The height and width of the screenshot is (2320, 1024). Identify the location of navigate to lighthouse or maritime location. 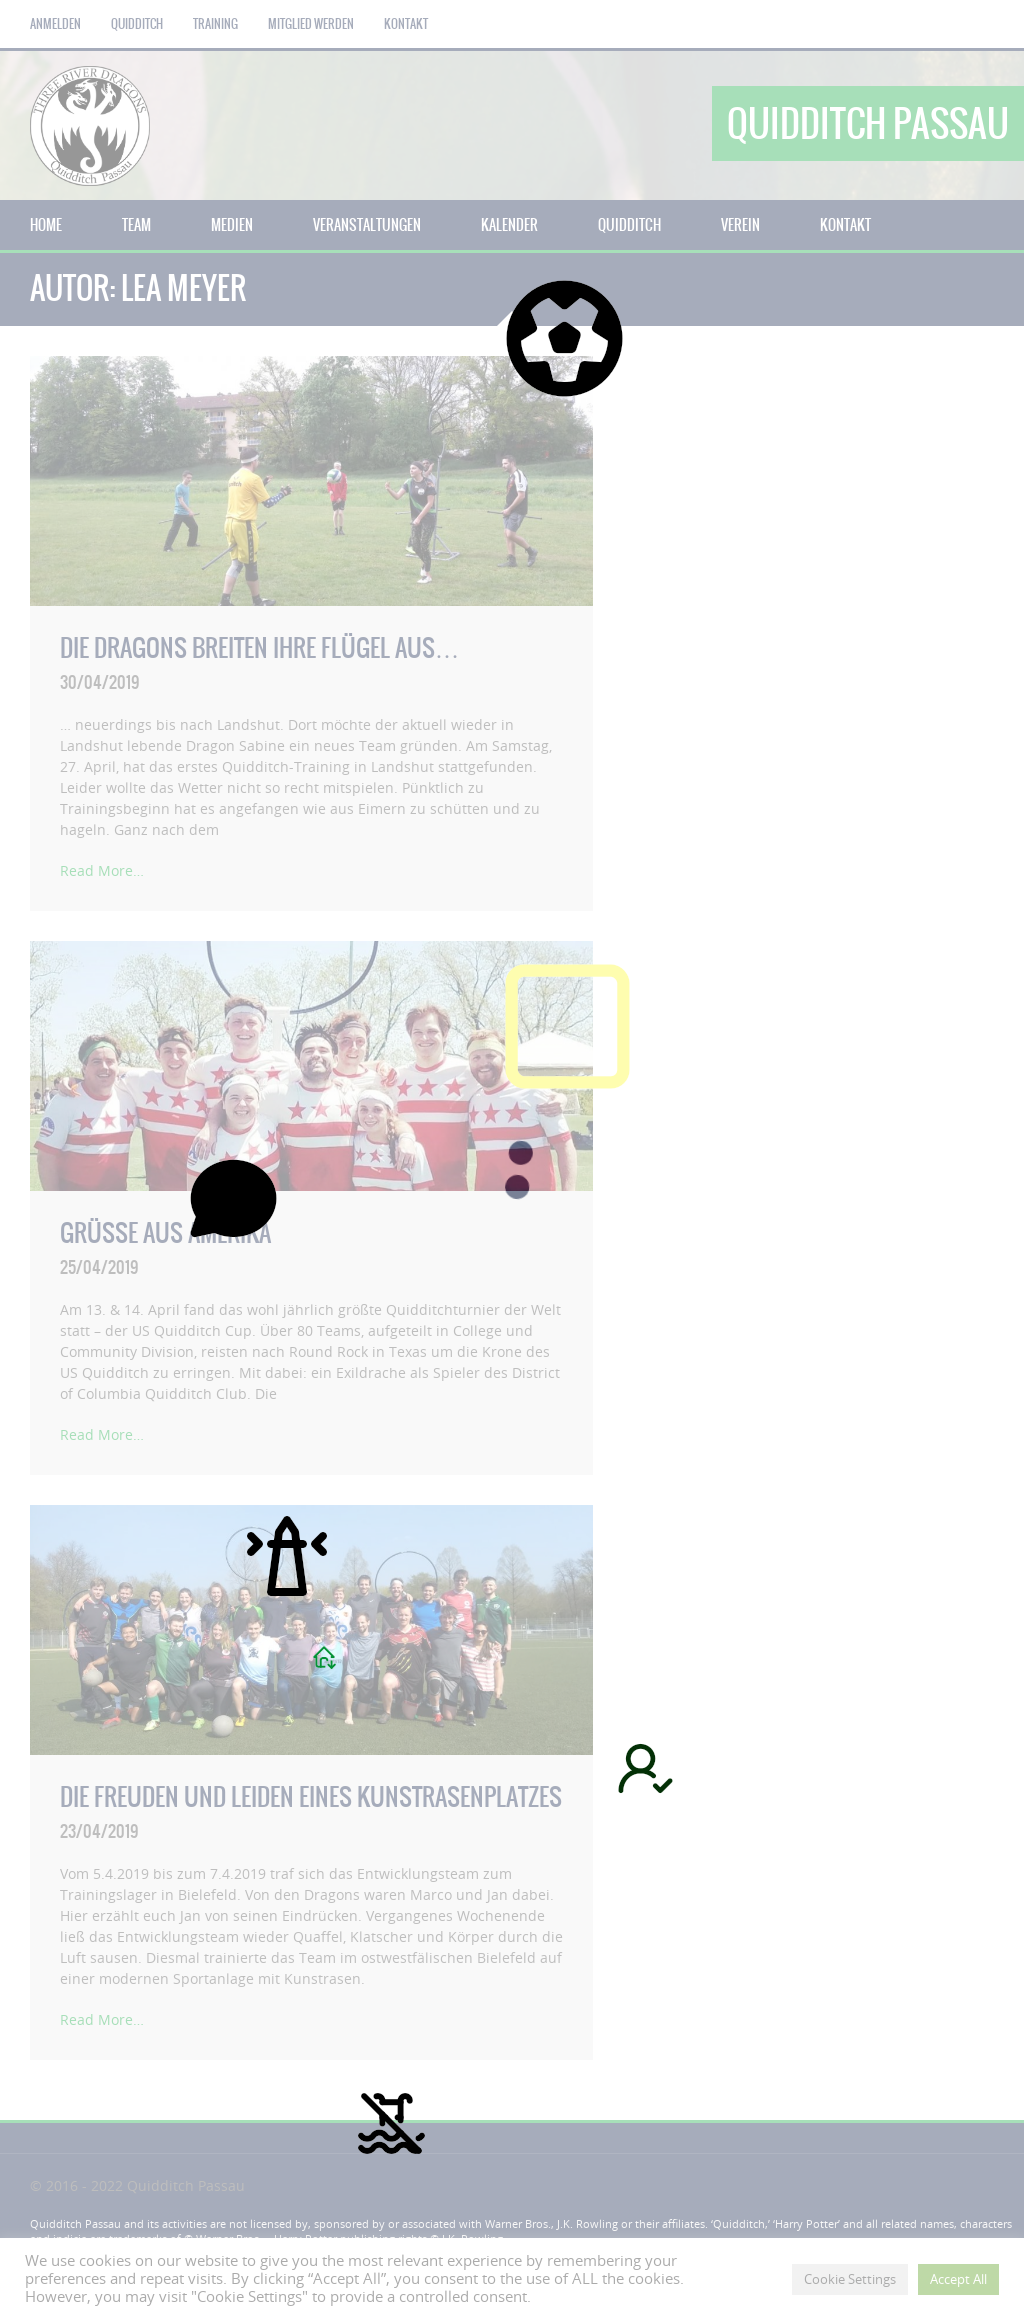
(287, 1556).